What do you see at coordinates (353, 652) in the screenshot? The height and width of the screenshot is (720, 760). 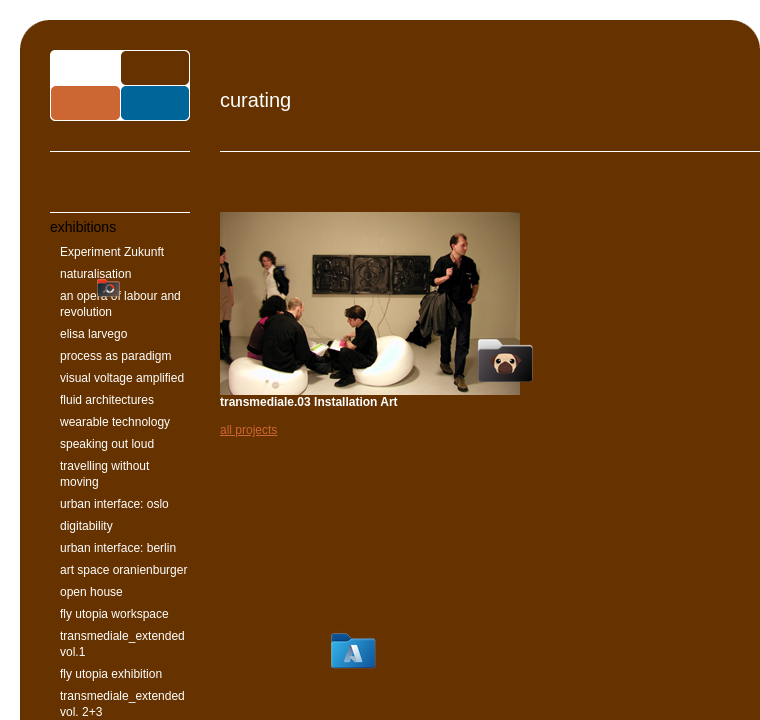 I see `open microsoft azure project folder` at bounding box center [353, 652].